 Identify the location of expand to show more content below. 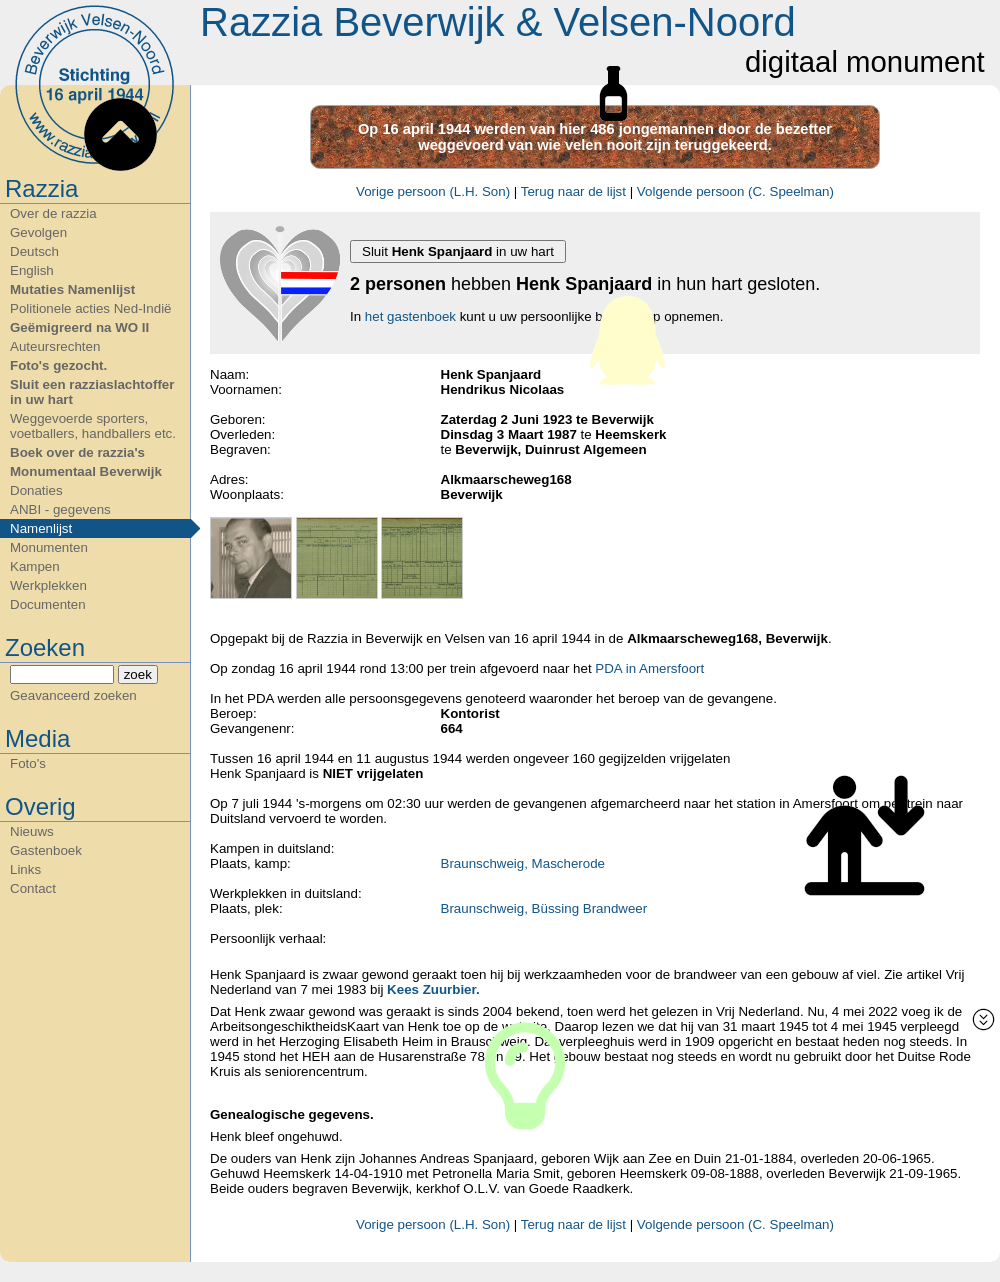
(983, 1019).